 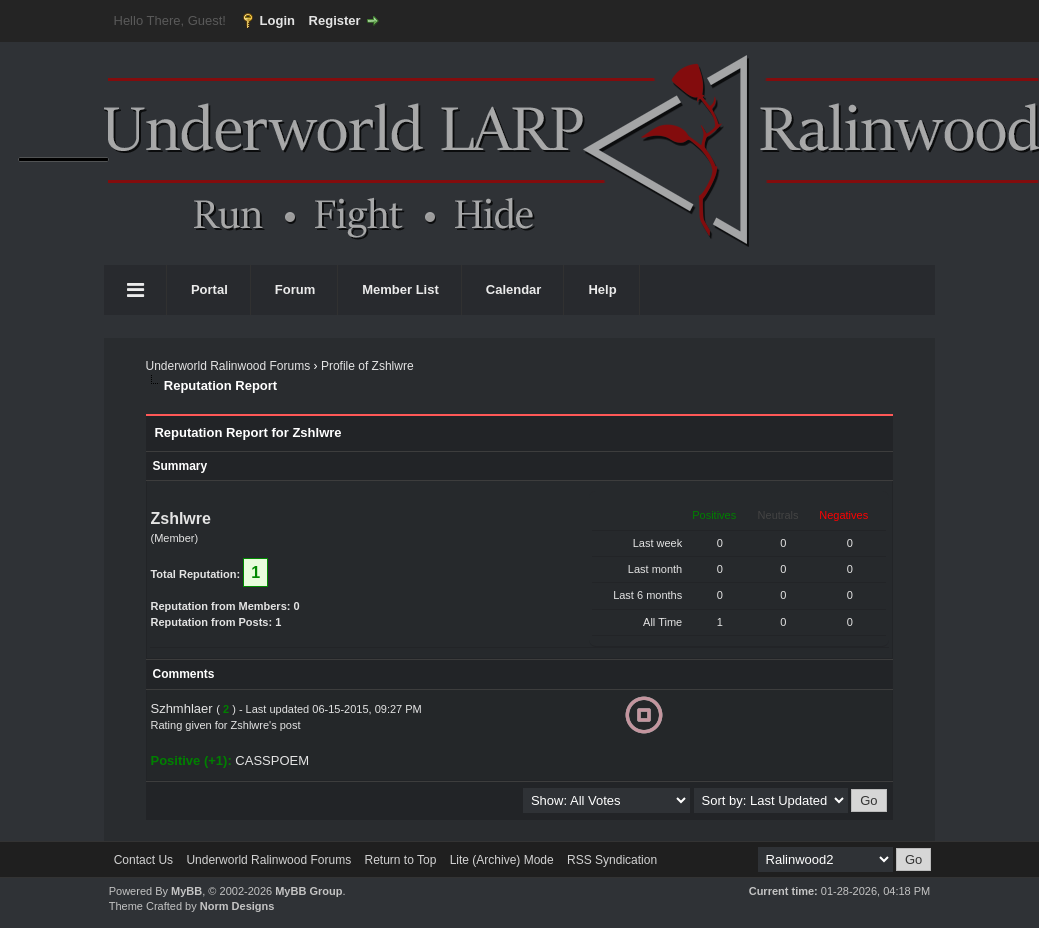 What do you see at coordinates (644, 715) in the screenshot?
I see `stop media playback` at bounding box center [644, 715].